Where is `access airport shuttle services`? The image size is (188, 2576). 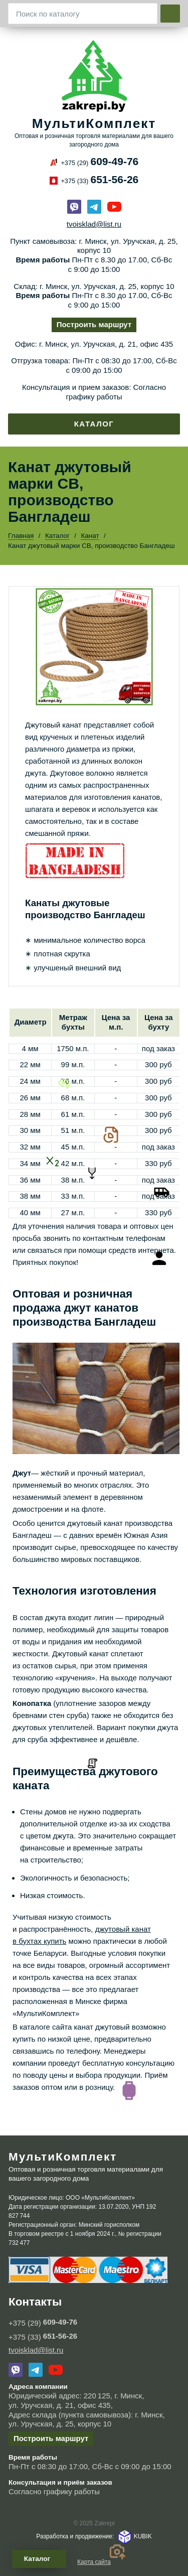 access airport shuttle services is located at coordinates (161, 1192).